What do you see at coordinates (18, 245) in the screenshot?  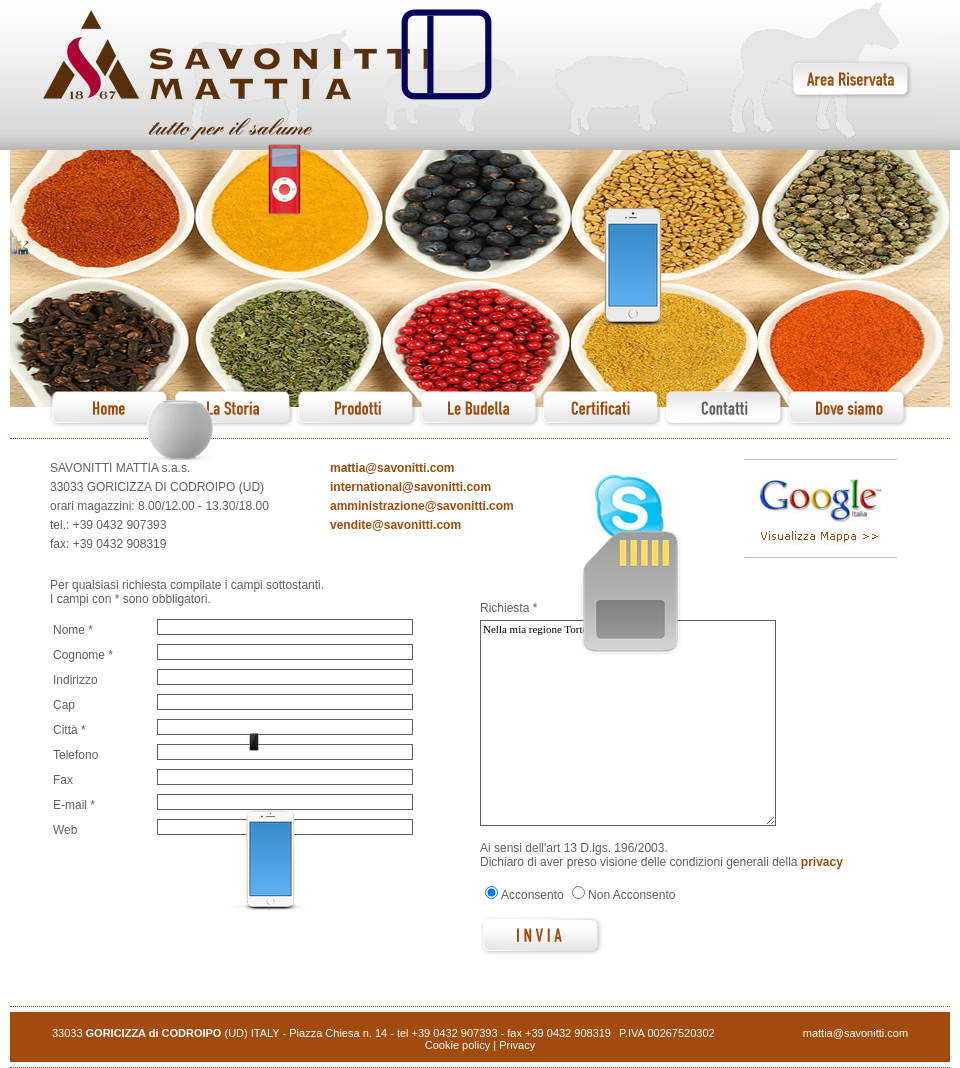 I see `battery low but currently charging` at bounding box center [18, 245].